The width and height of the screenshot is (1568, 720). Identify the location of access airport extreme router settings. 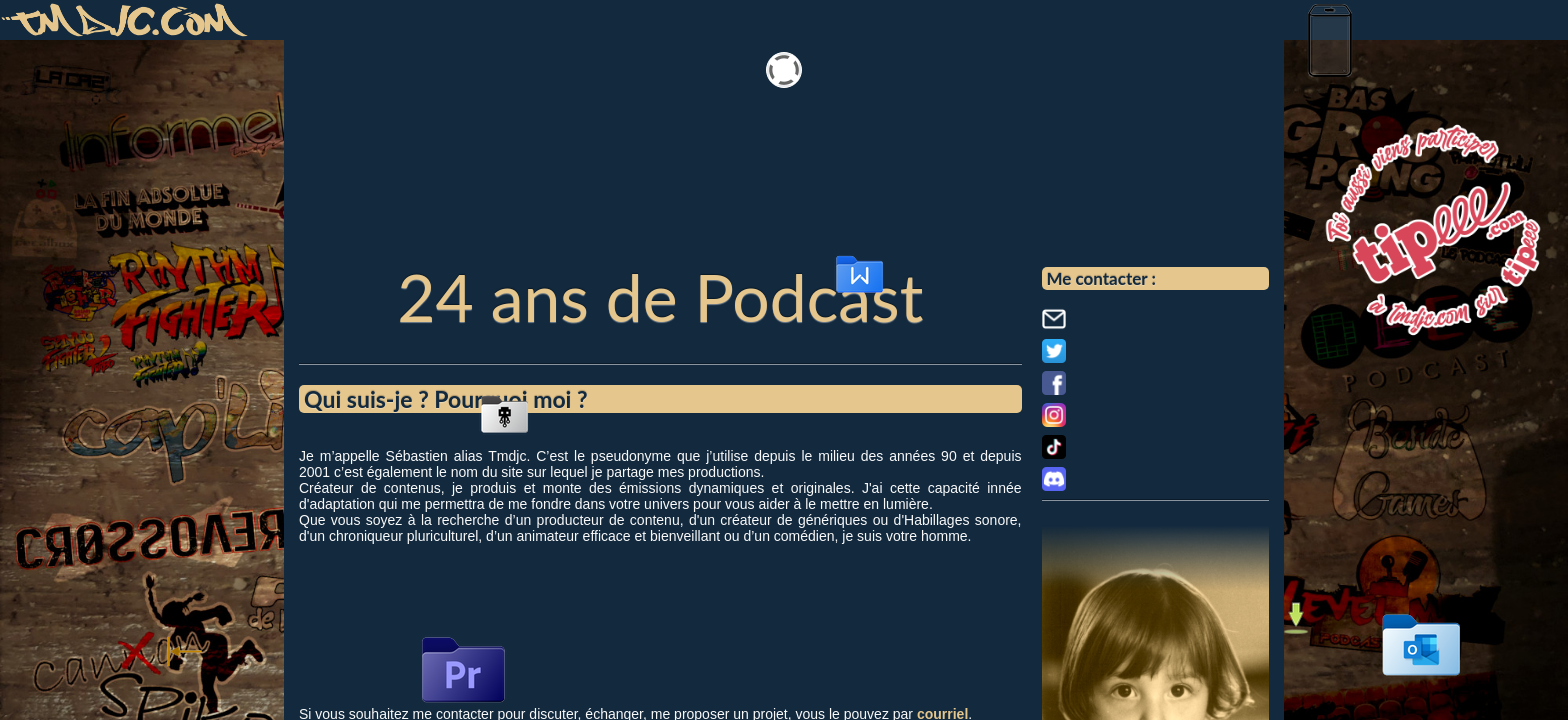
(1330, 40).